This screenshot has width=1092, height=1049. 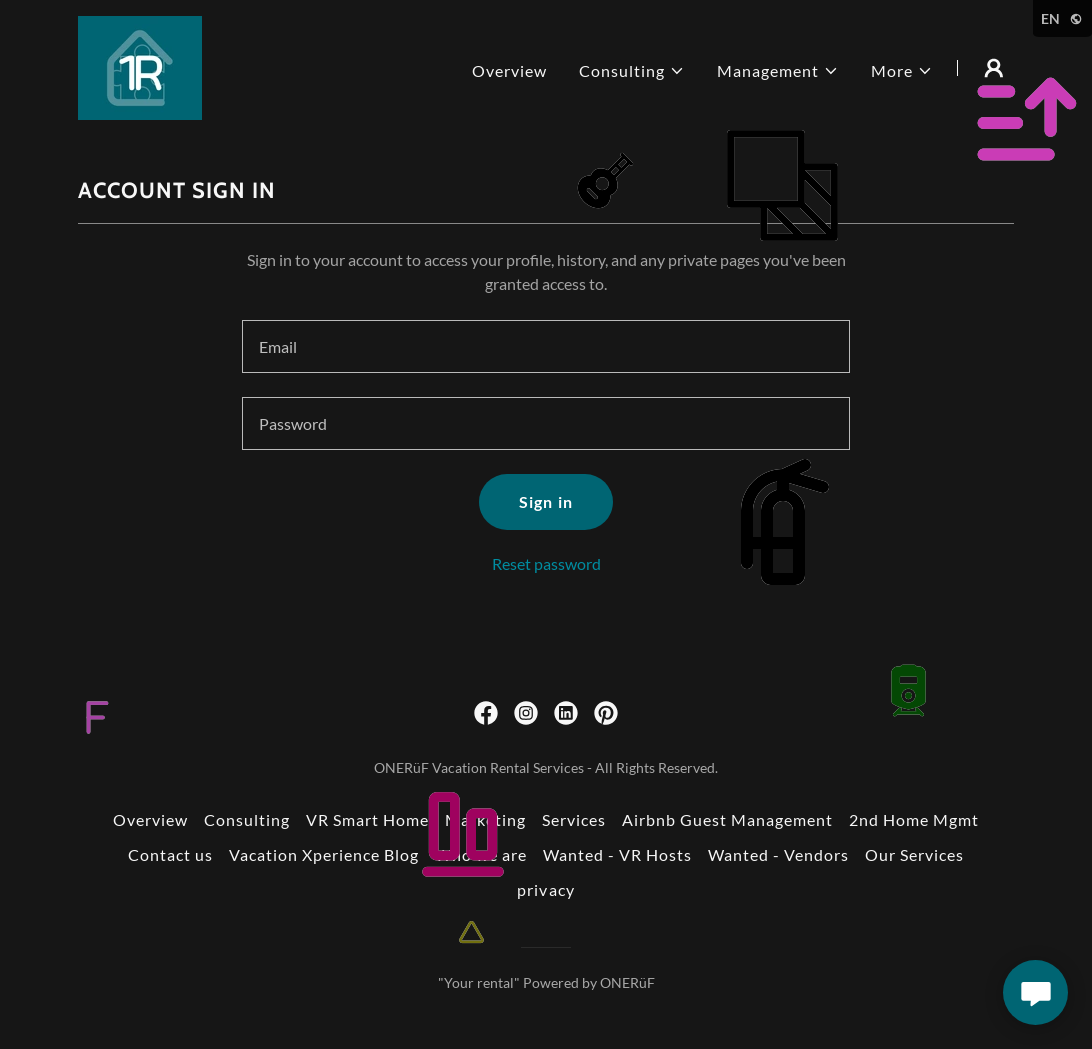 I want to click on access train schedules or rail transit options, so click(x=908, y=690).